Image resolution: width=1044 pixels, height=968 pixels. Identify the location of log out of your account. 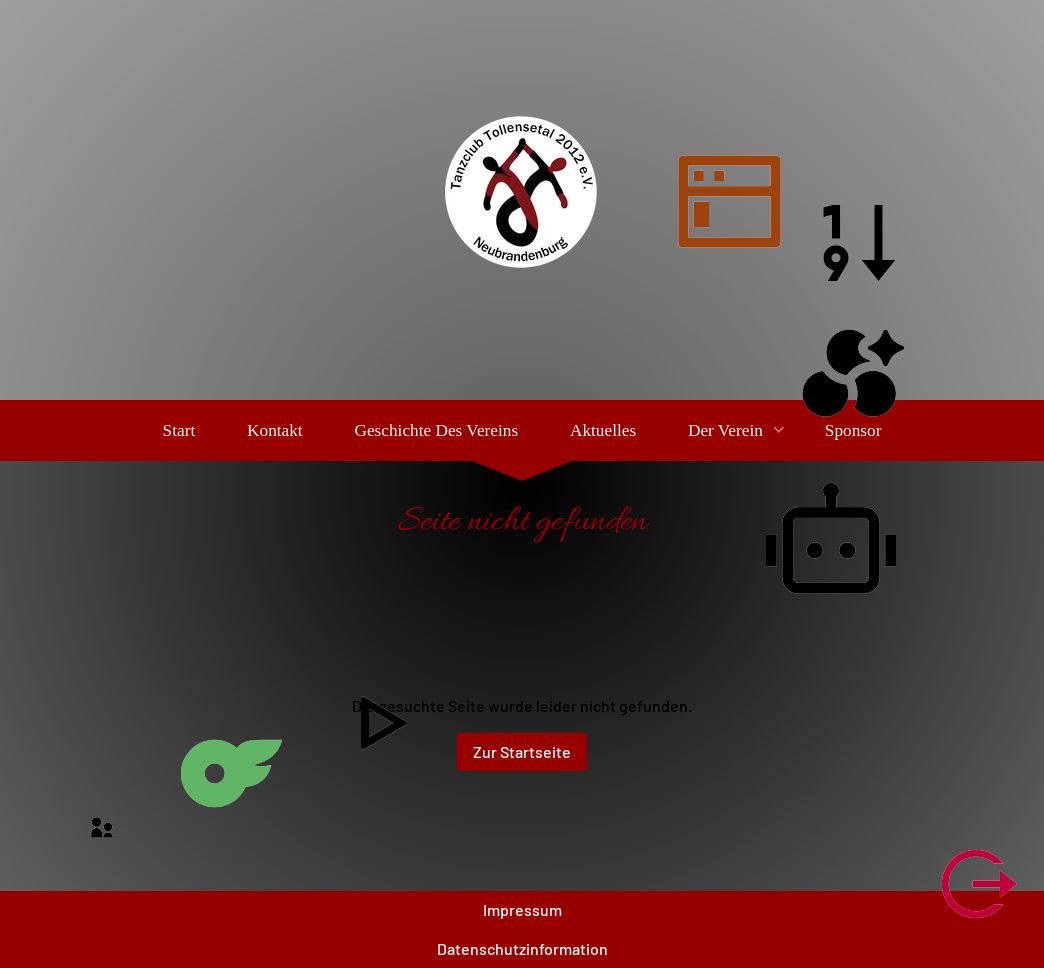
(976, 884).